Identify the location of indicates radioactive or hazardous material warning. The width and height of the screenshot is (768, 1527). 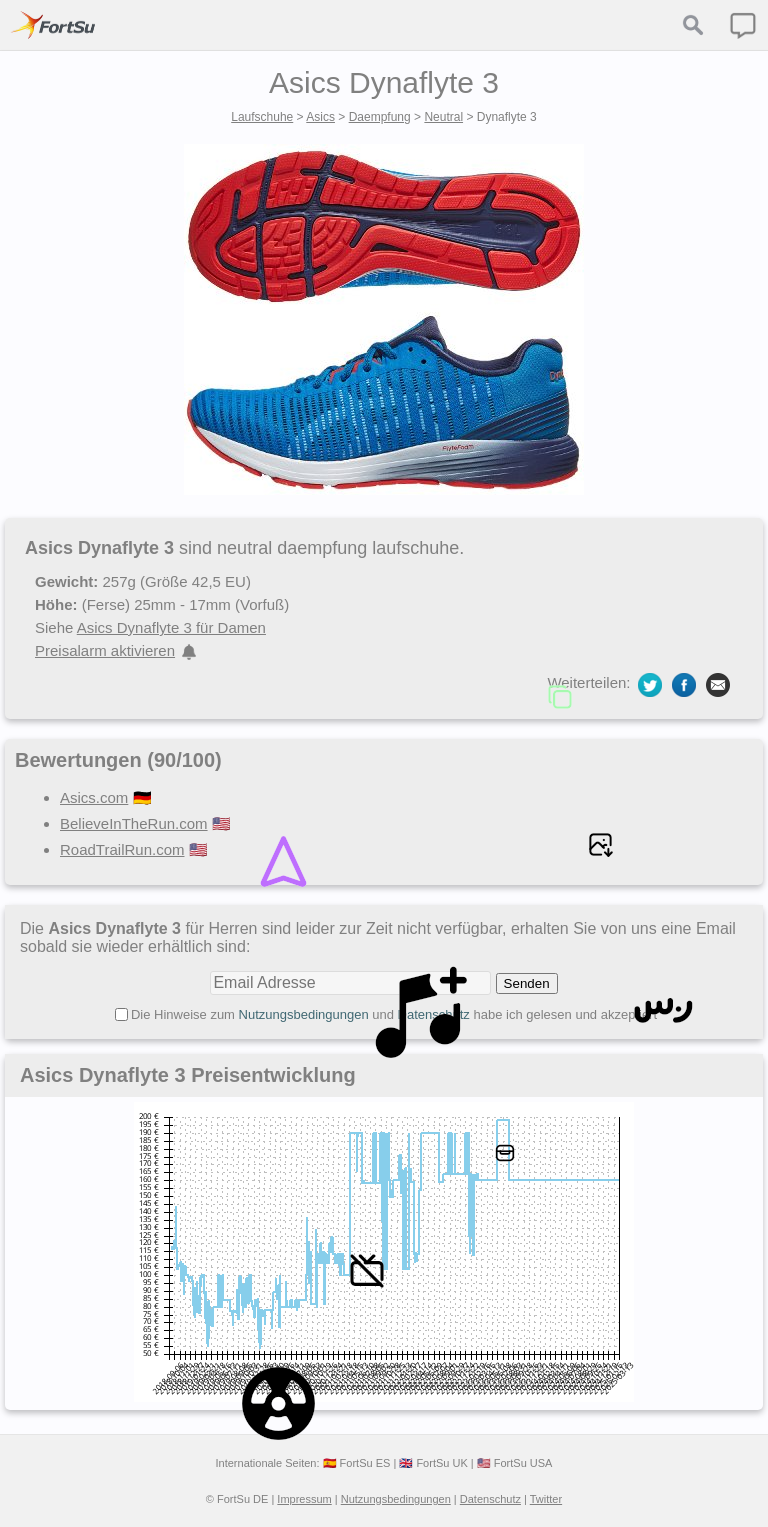
(278, 1403).